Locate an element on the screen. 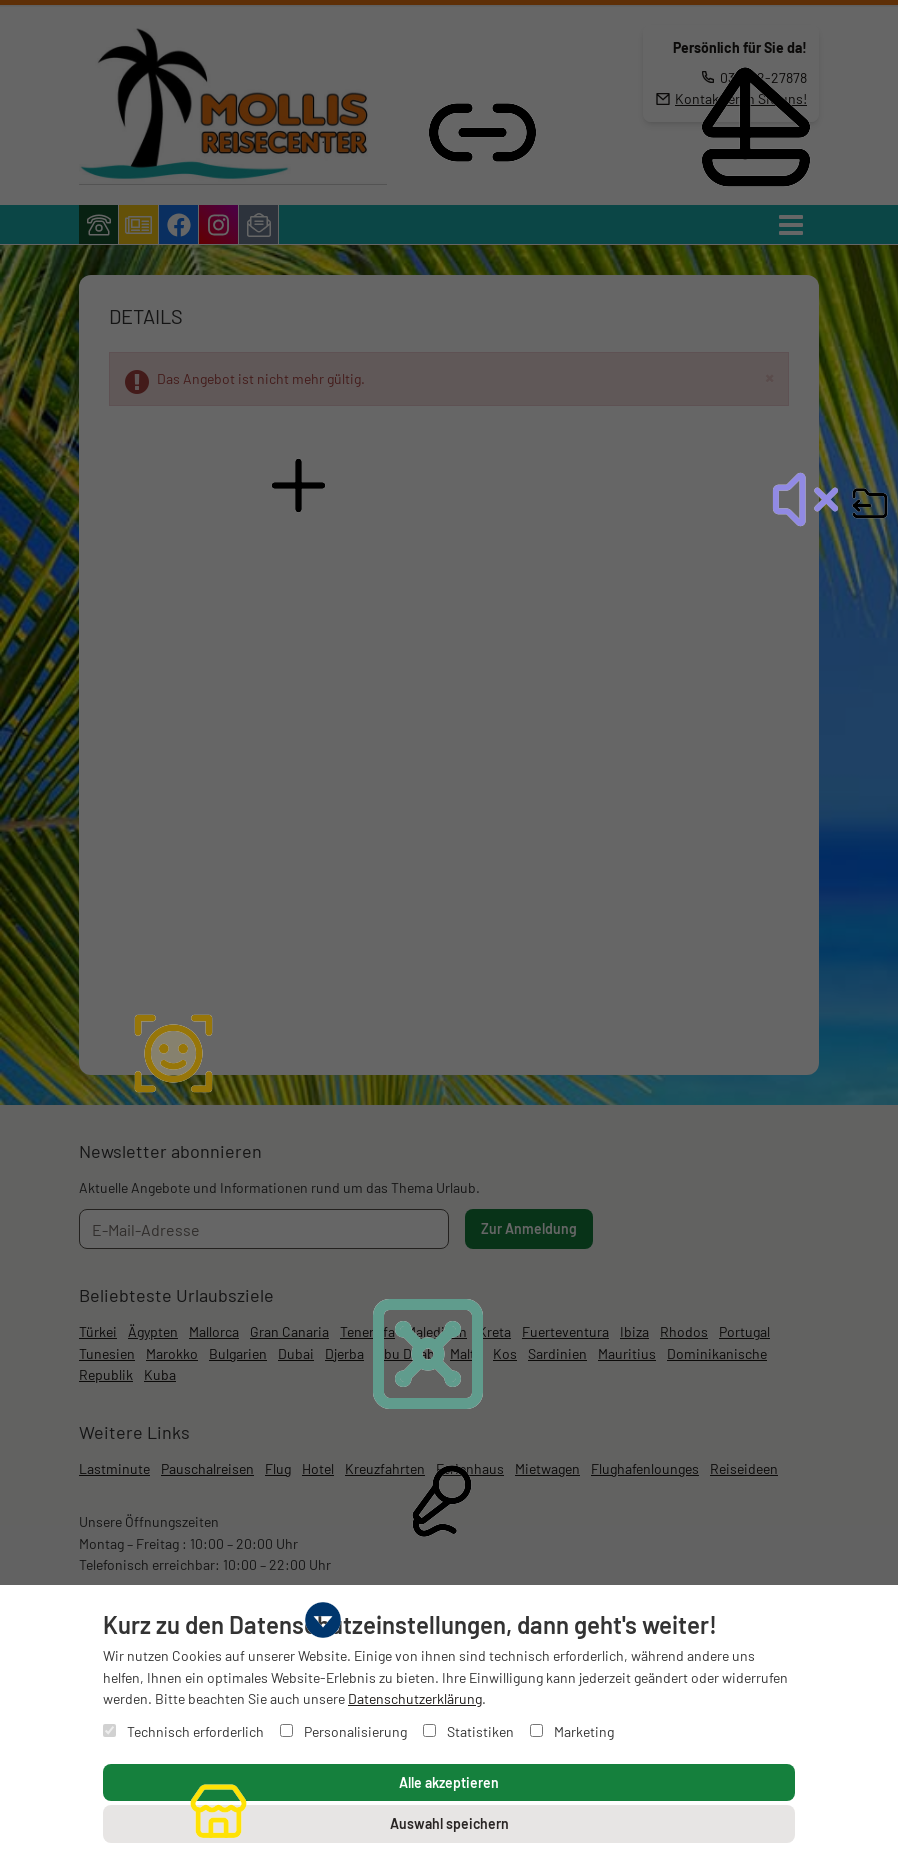  access secure storage or vault is located at coordinates (428, 1354).